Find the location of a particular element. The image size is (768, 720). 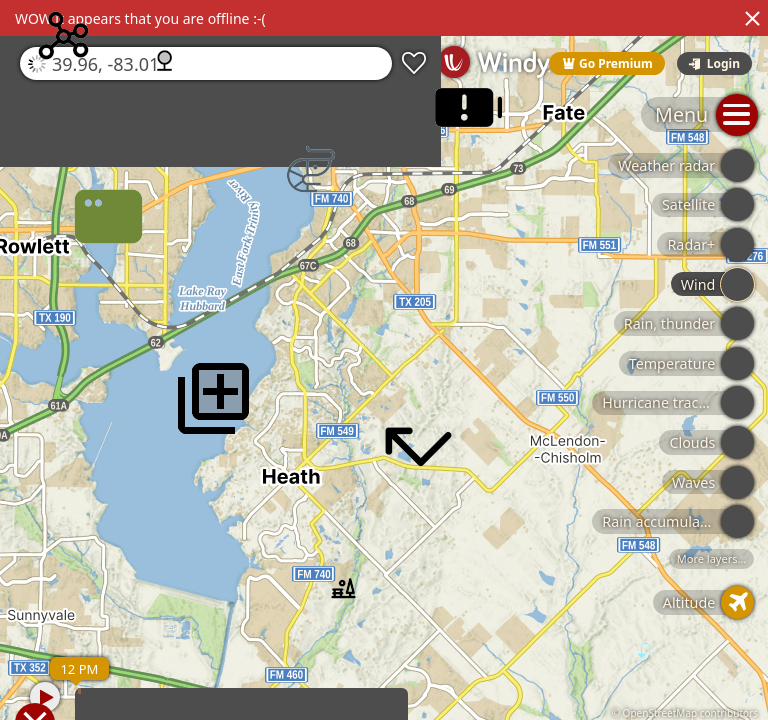

add item to queue or playlist is located at coordinates (213, 398).